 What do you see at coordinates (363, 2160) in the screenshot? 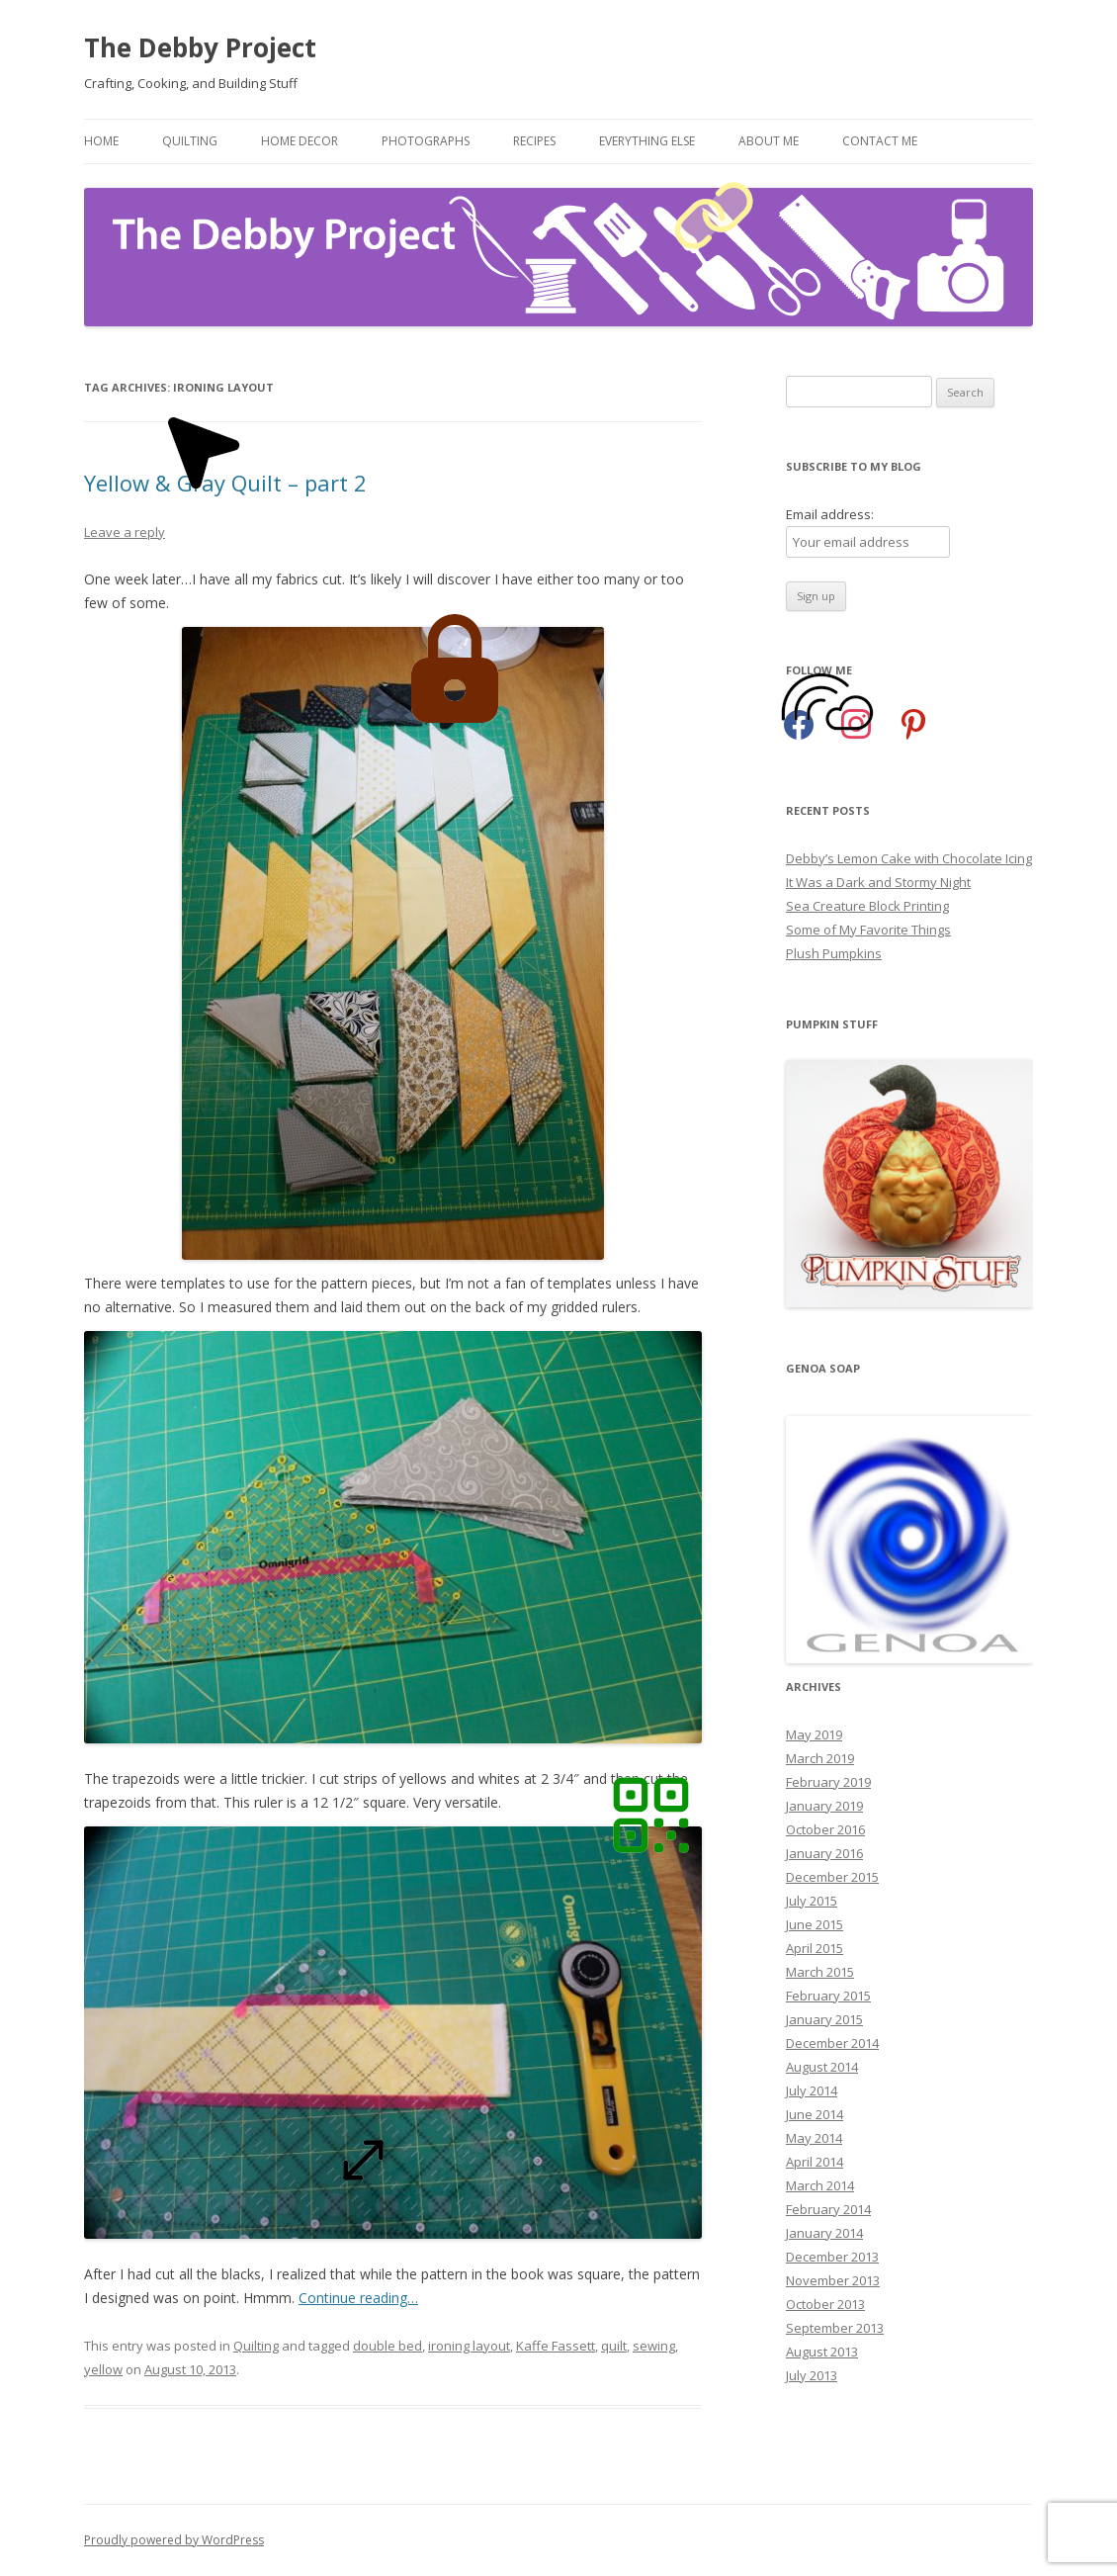
I see `resize window diagonally` at bounding box center [363, 2160].